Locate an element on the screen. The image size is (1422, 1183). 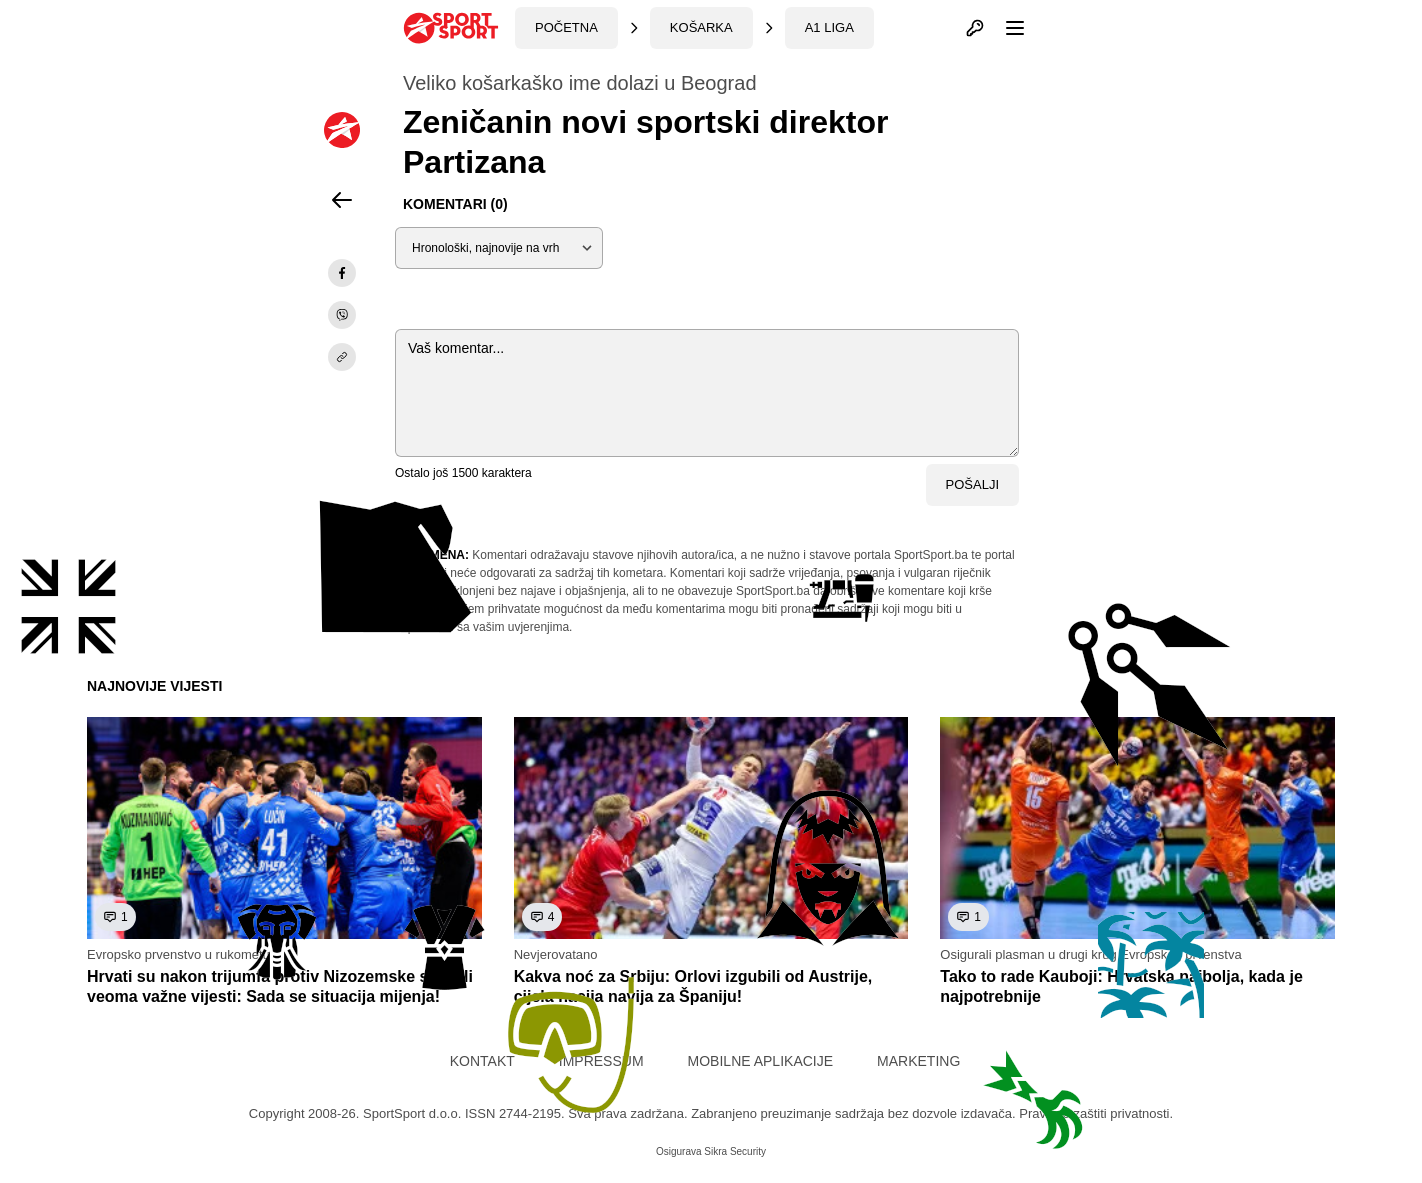
elephant character or avatar icon is located at coordinates (277, 942).